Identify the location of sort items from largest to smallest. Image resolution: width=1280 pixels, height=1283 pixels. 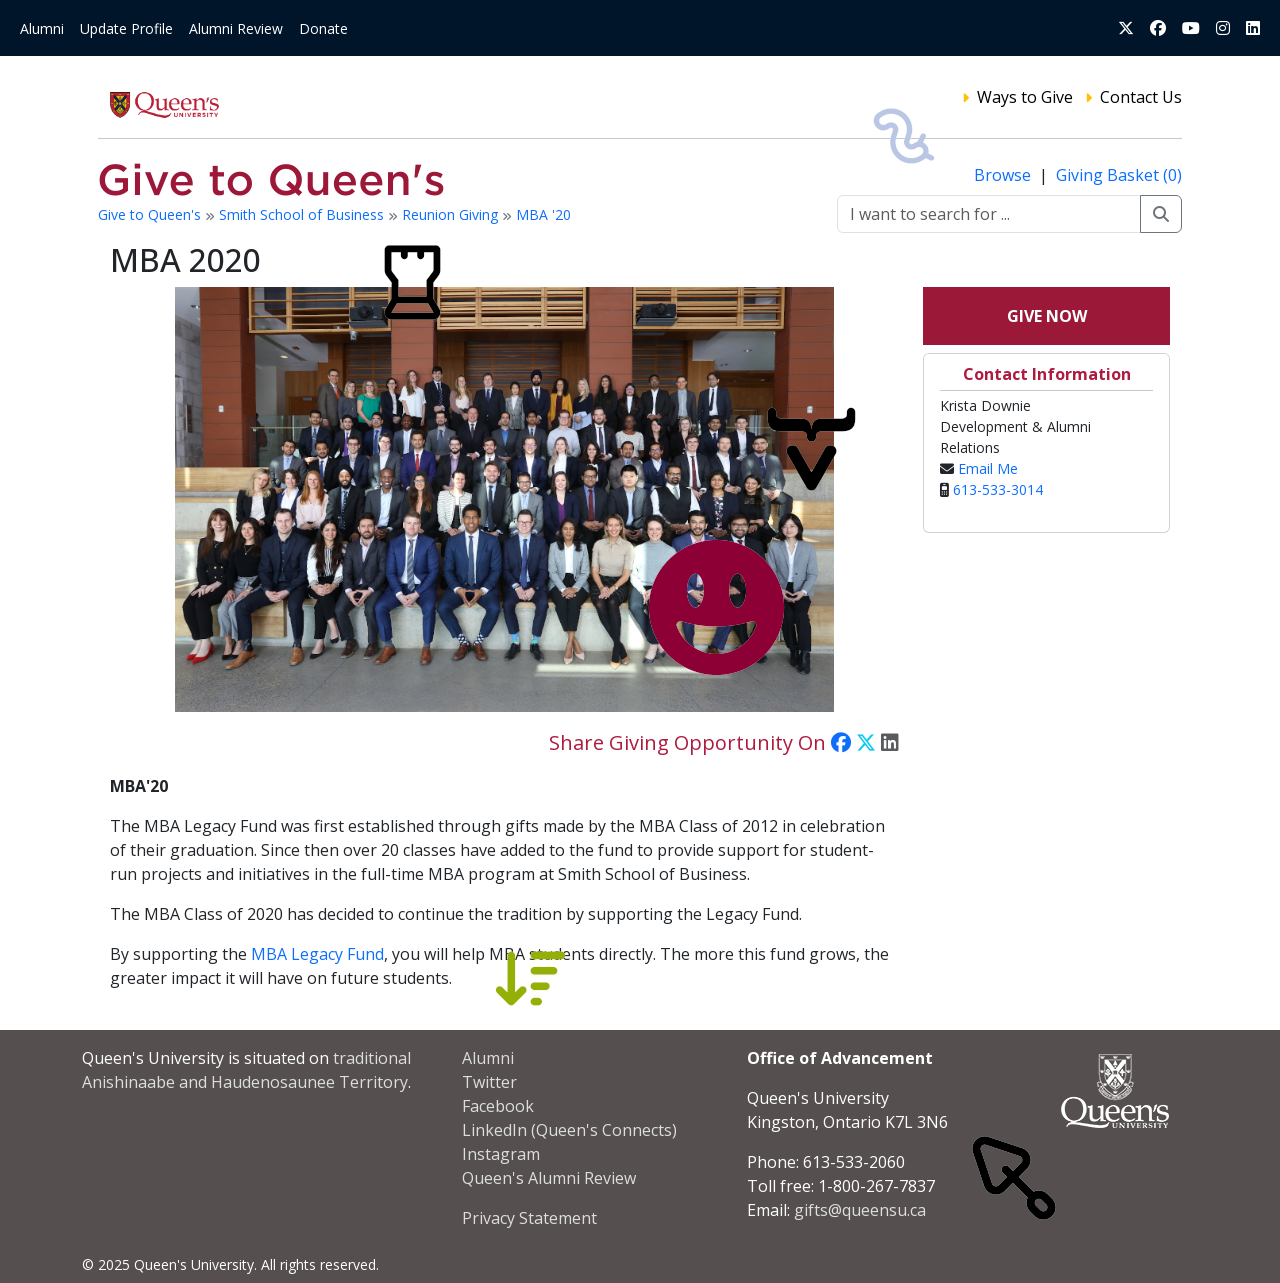
(530, 978).